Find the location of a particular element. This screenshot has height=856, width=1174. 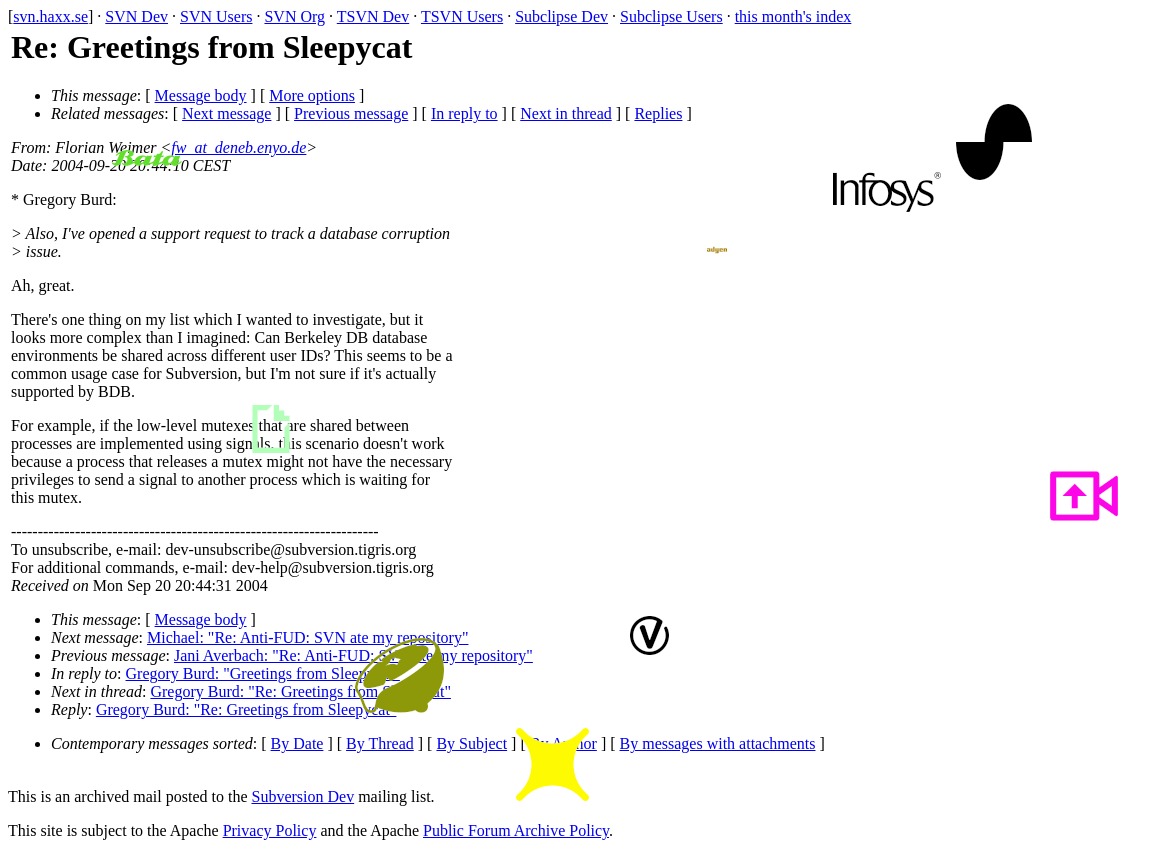

open the suno ai music app is located at coordinates (994, 142).